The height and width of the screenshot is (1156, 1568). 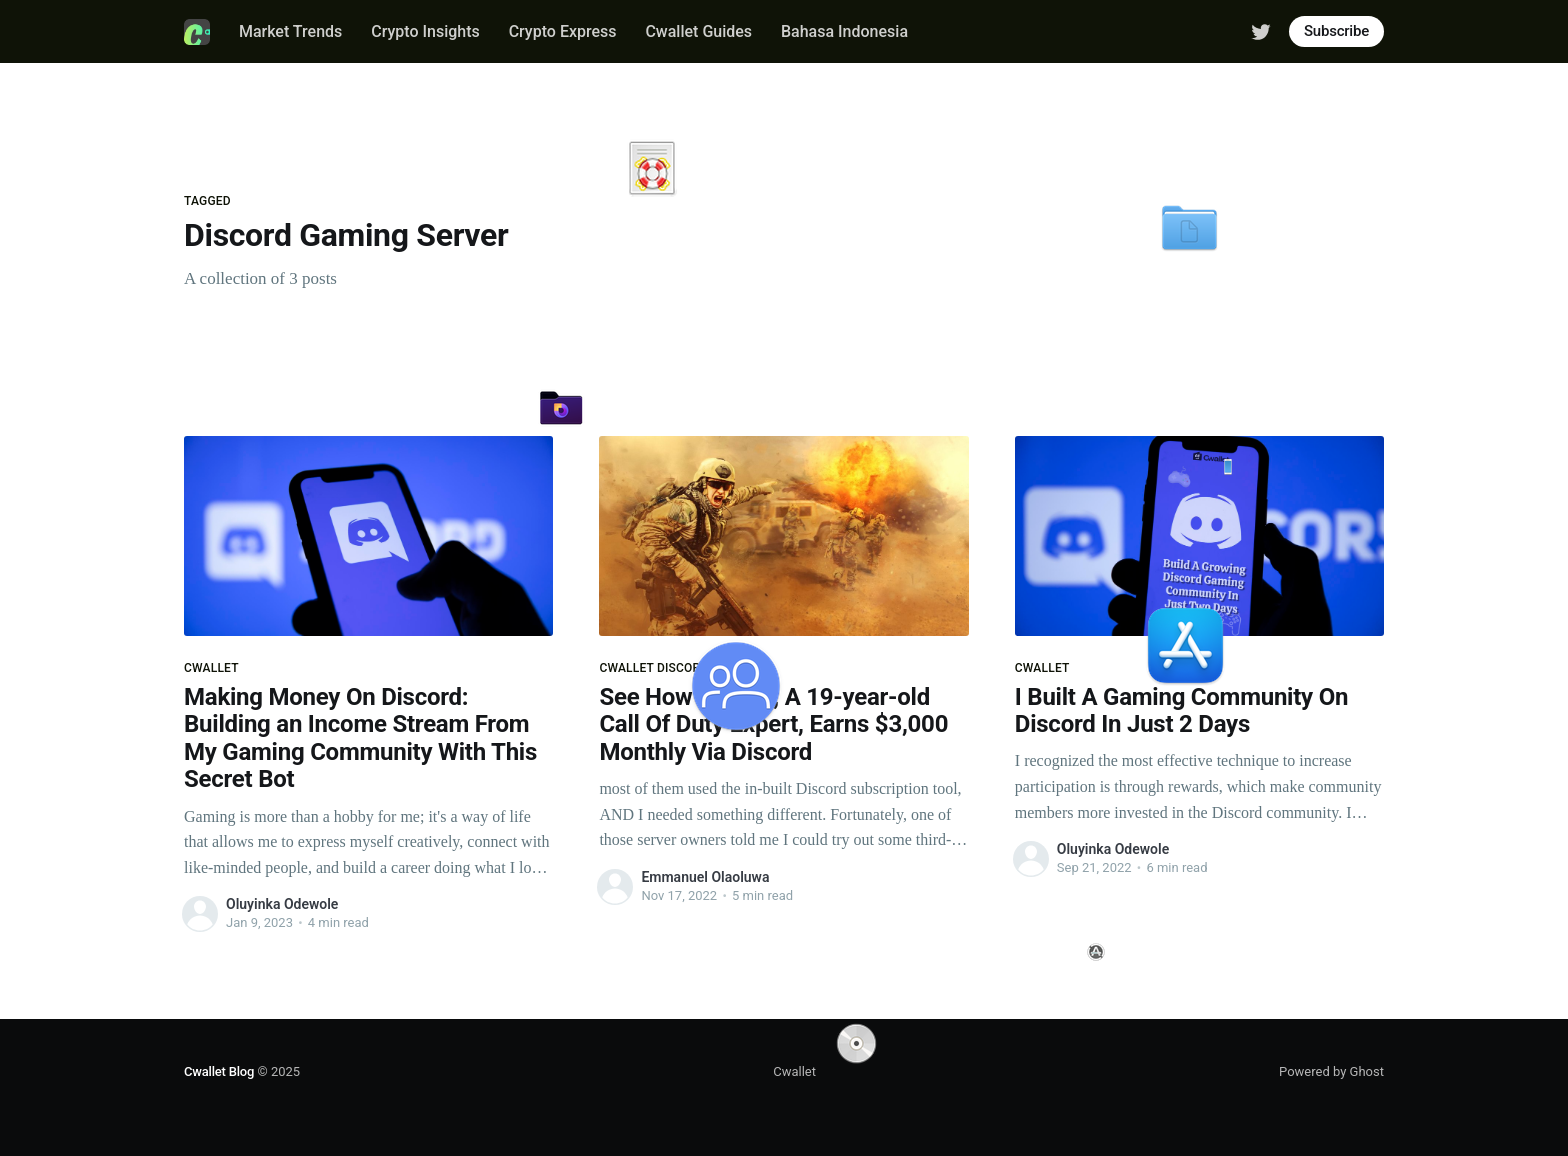 I want to click on access CD/DVD drive contents, so click(x=856, y=1043).